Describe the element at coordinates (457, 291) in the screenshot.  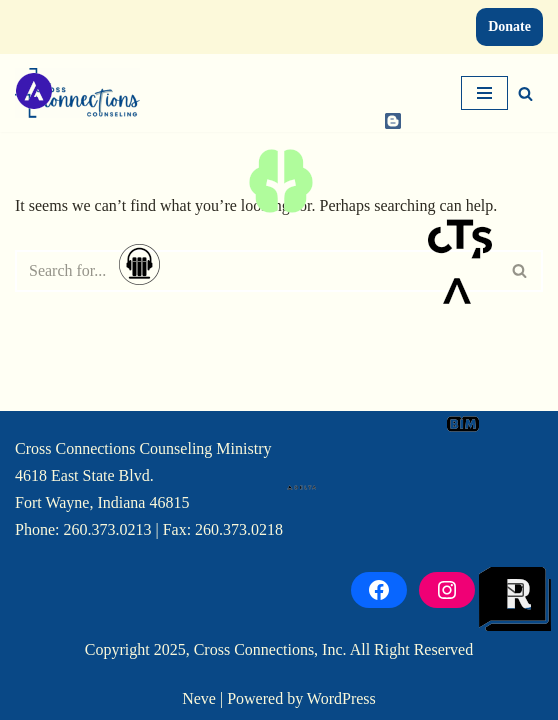
I see `visit teratail programming Q&A community` at that location.